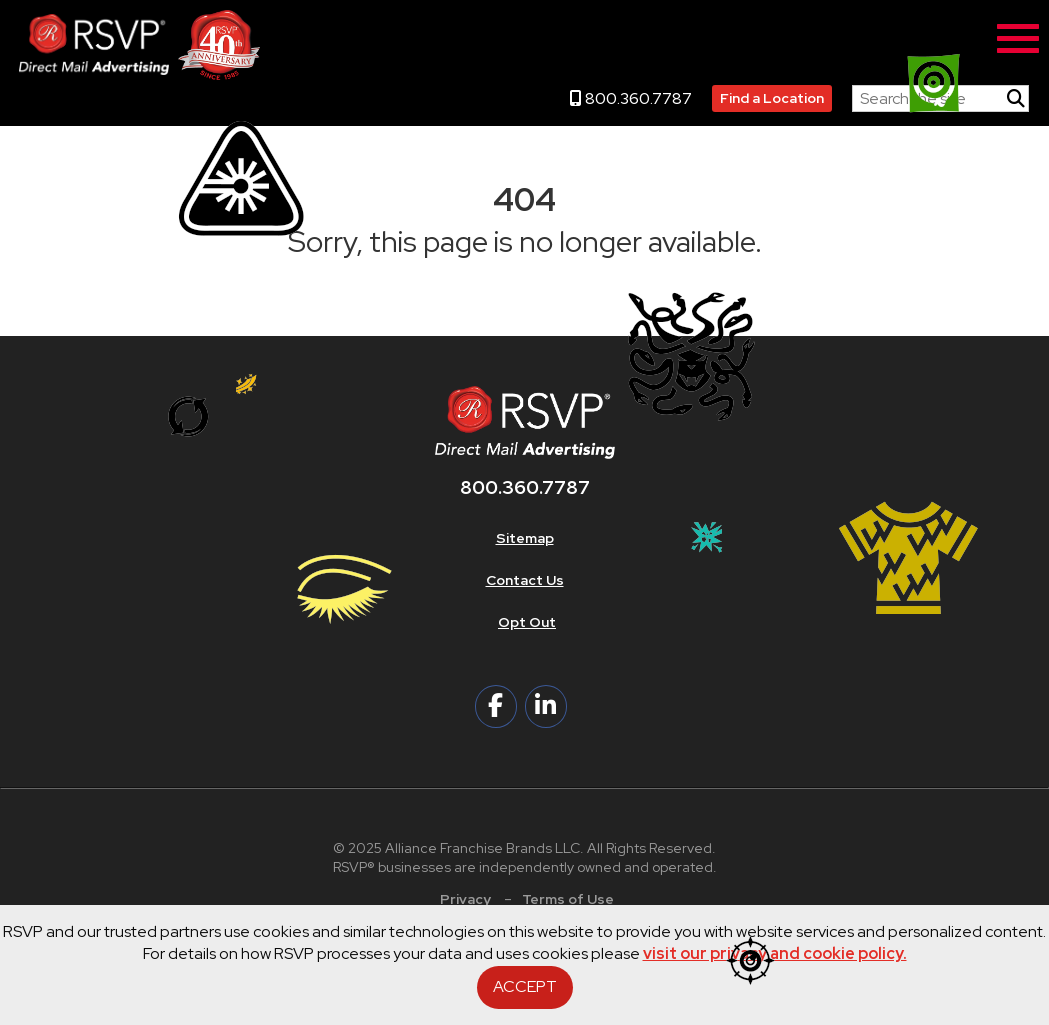  I want to click on refresh or reload content, so click(188, 416).